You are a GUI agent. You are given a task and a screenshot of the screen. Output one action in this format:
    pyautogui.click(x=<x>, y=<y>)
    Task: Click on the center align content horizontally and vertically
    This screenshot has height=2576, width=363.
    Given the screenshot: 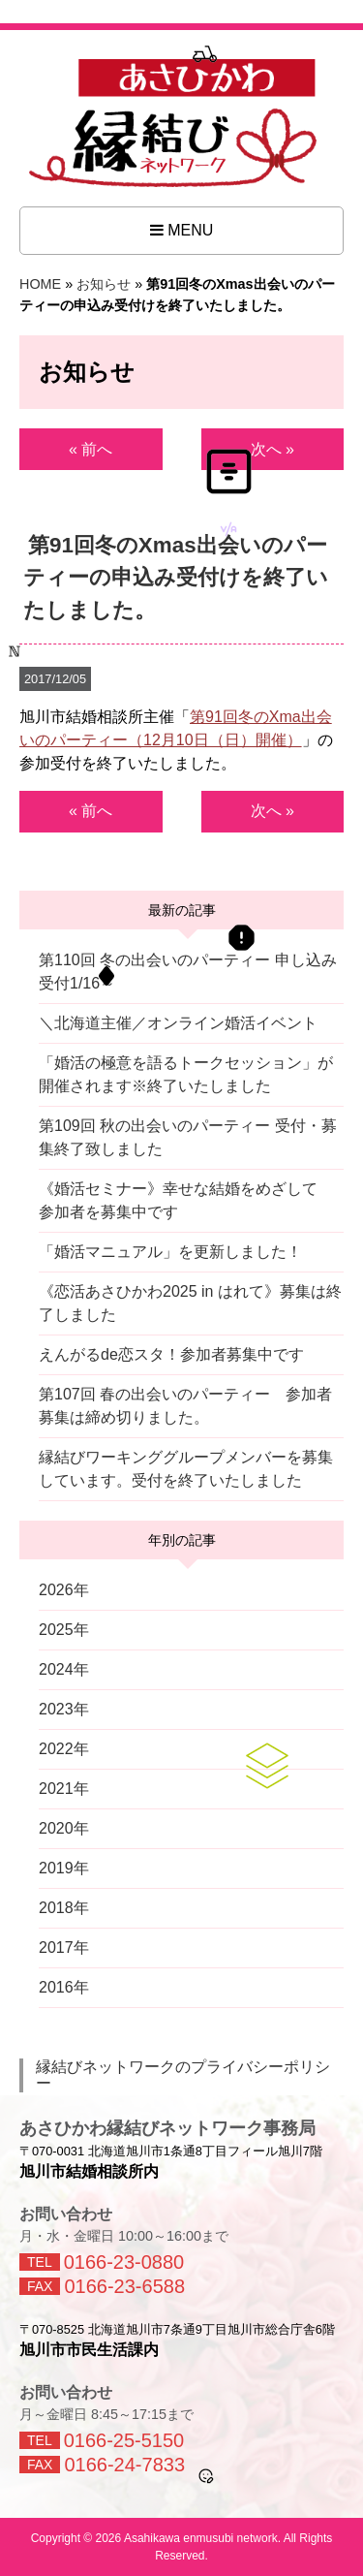 What is the action you would take?
    pyautogui.click(x=228, y=471)
    